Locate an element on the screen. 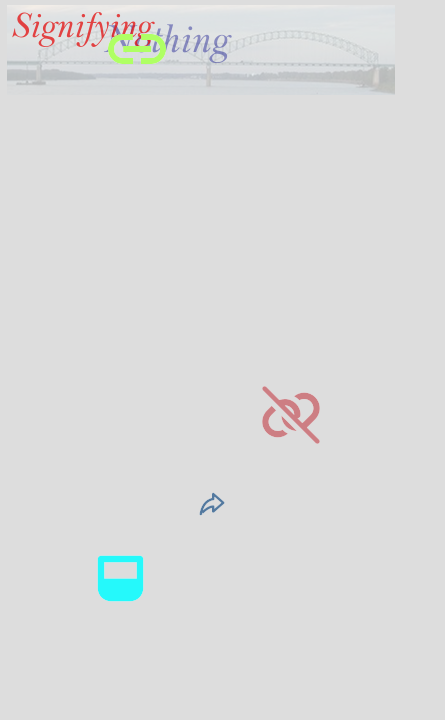  view drink or beverage options is located at coordinates (120, 578).